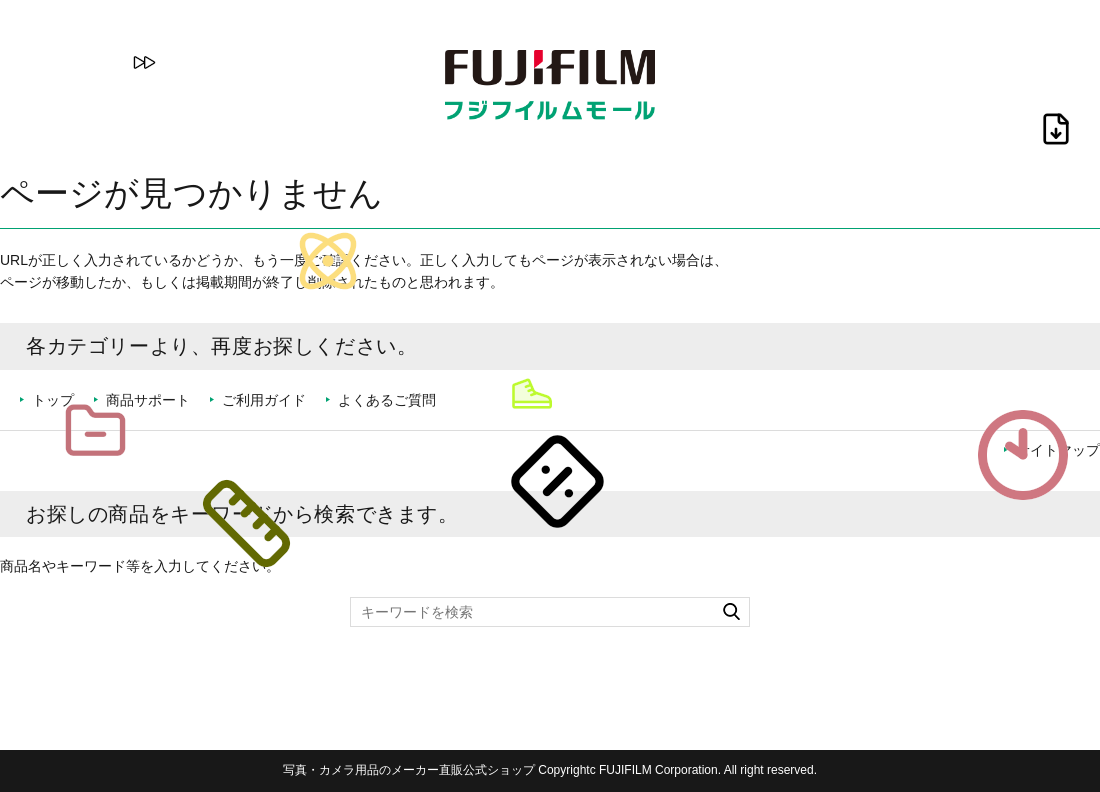 The height and width of the screenshot is (792, 1100). I want to click on skip to the next track, so click(144, 62).